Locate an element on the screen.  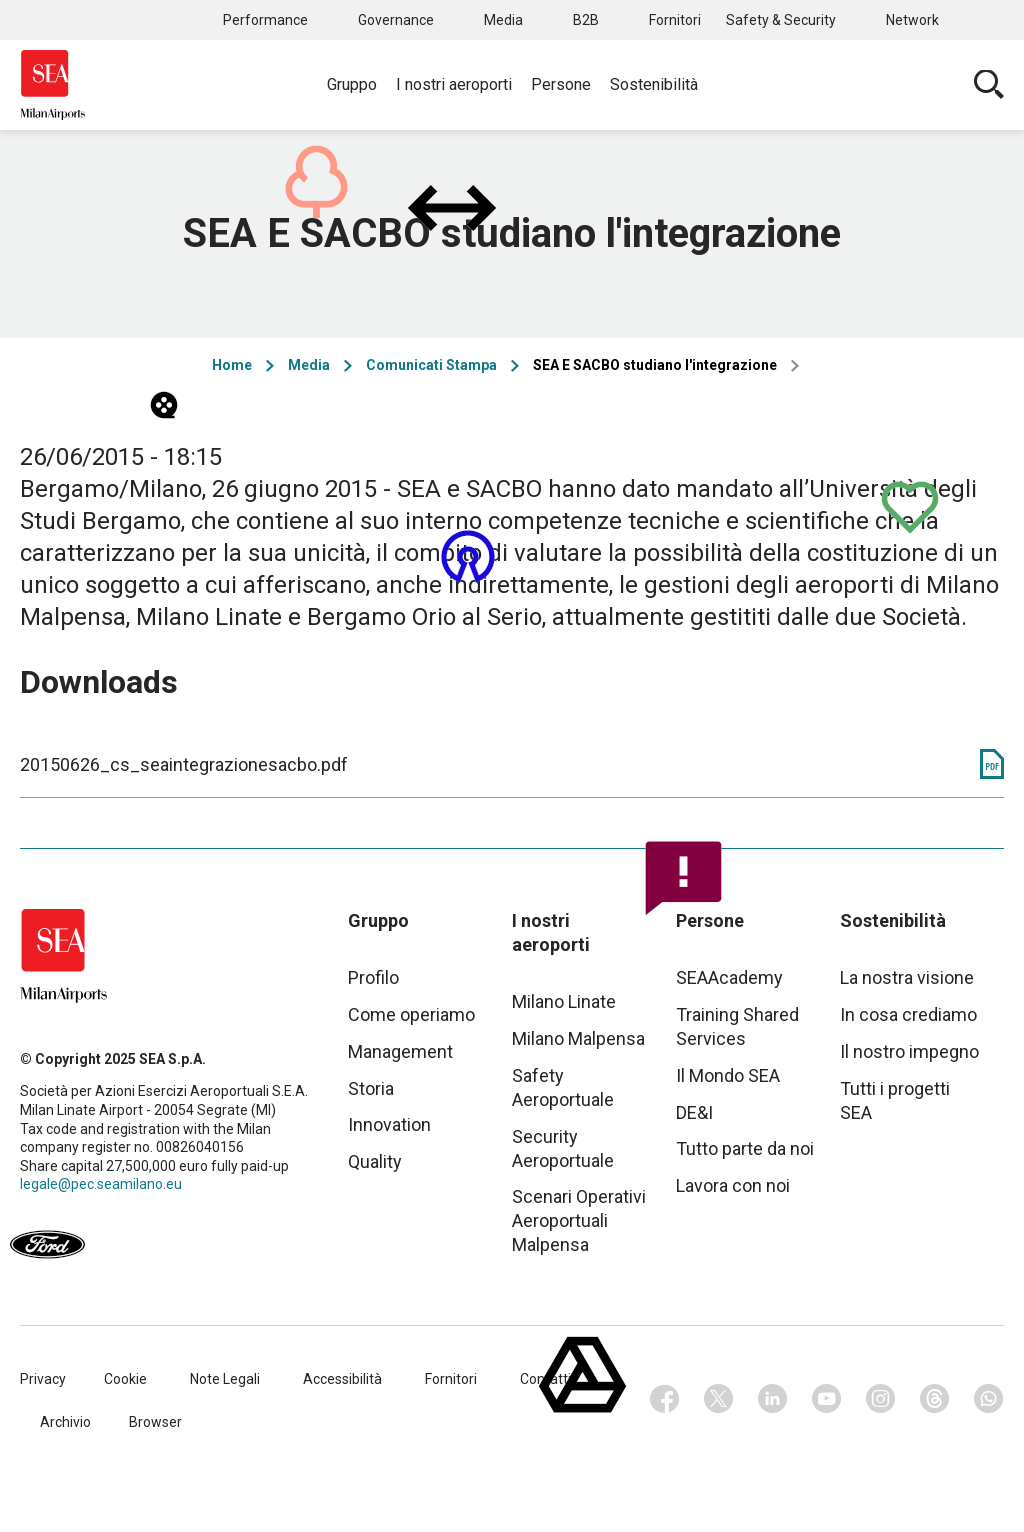
add to favorites is located at coordinates (910, 507).